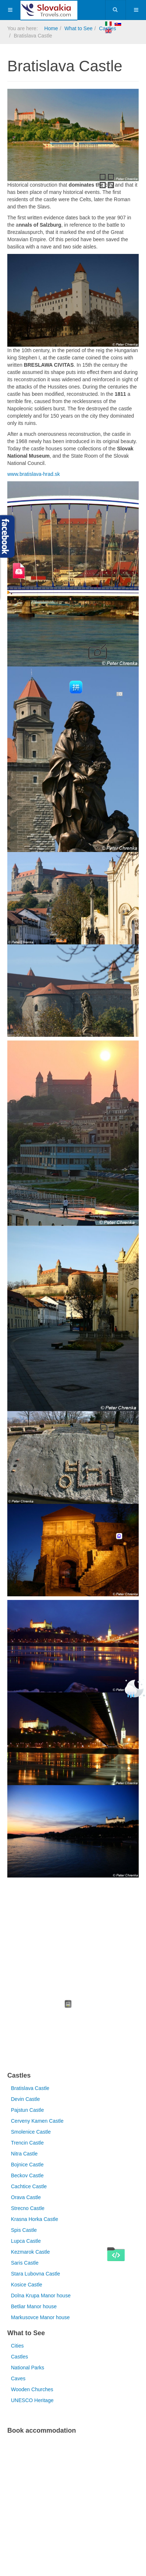  I want to click on customize display and theme settings, so click(97, 653).